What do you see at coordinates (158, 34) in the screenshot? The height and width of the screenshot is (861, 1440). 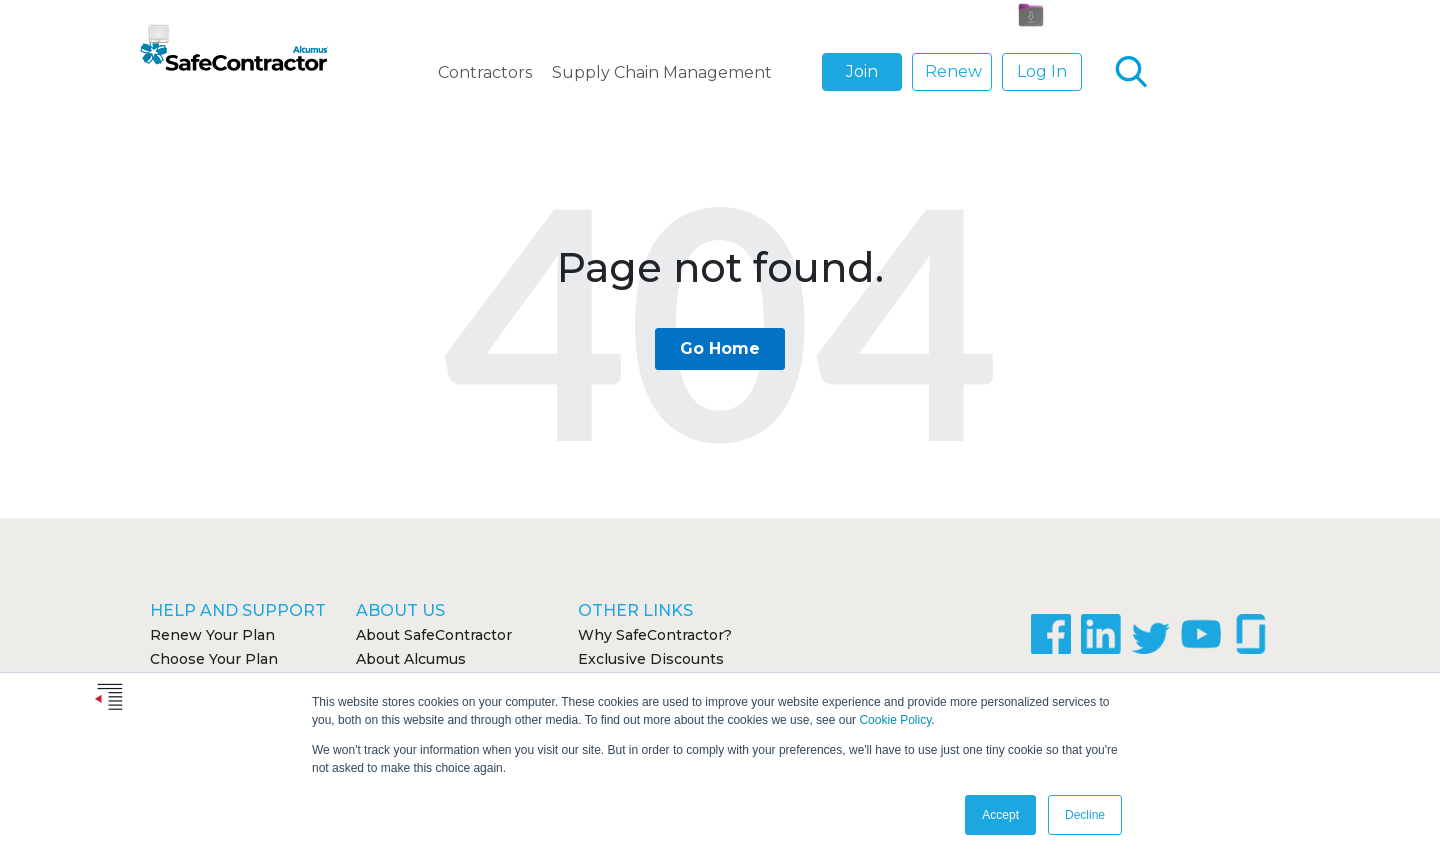 I see `touchpad input device settings` at bounding box center [158, 34].